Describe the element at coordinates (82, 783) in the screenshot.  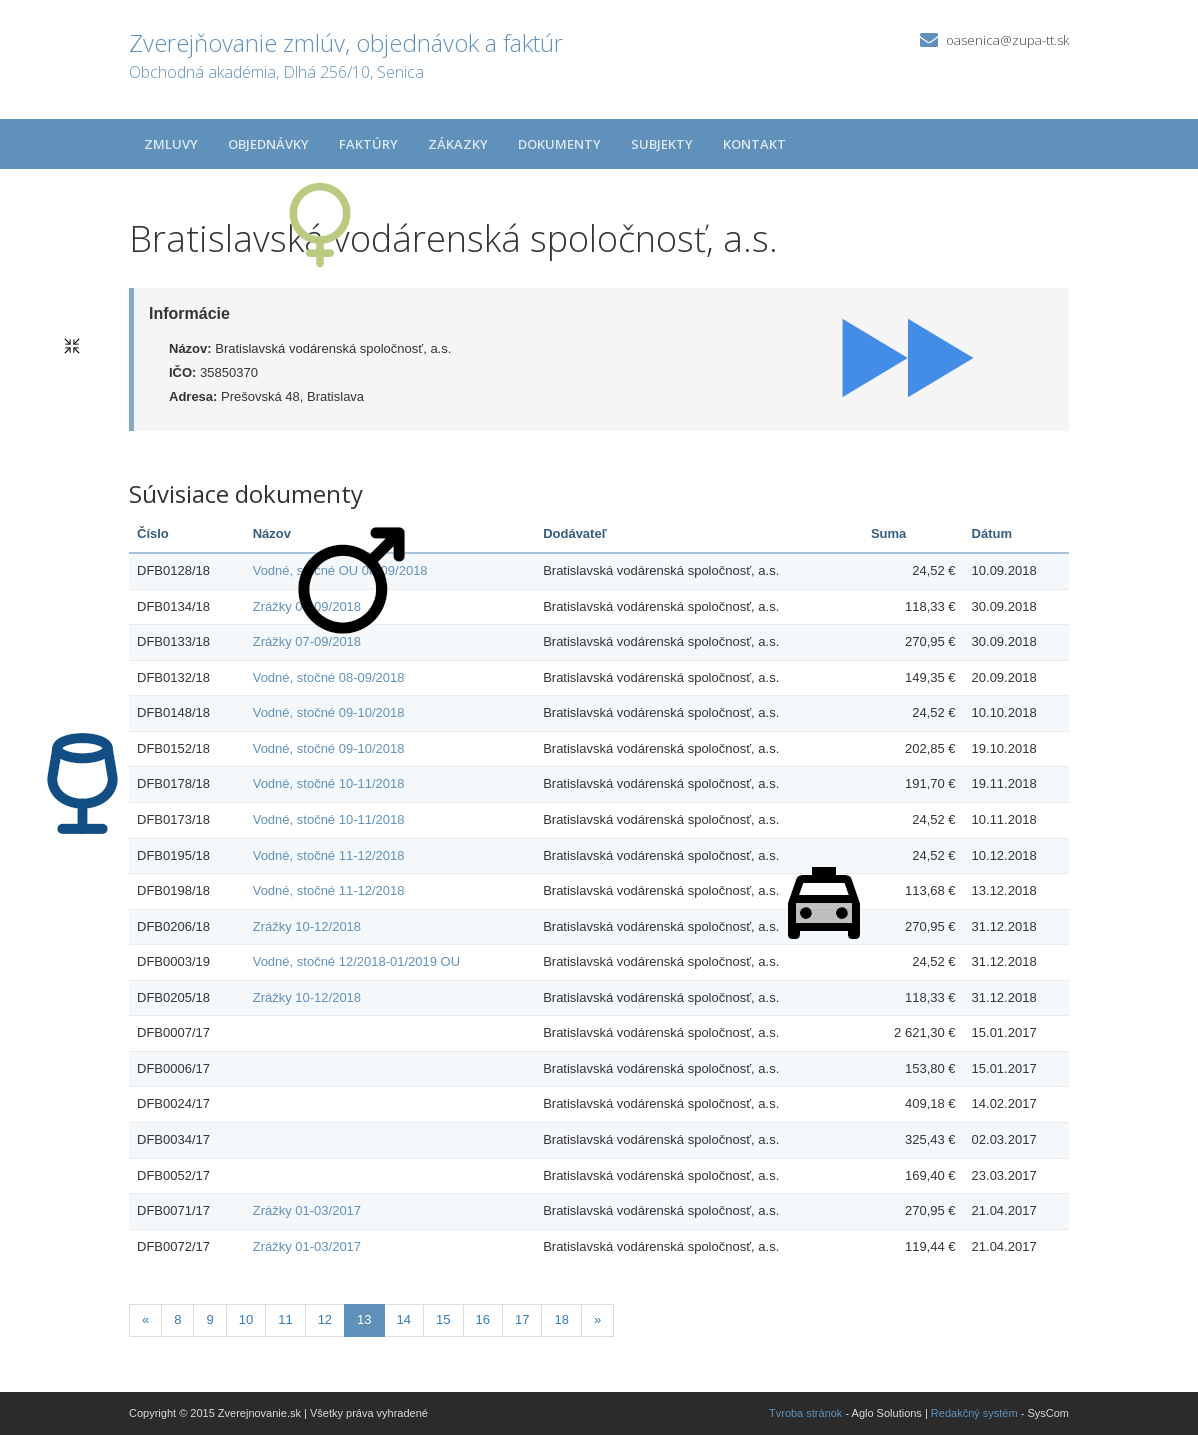
I see `view drink or beverage options` at that location.